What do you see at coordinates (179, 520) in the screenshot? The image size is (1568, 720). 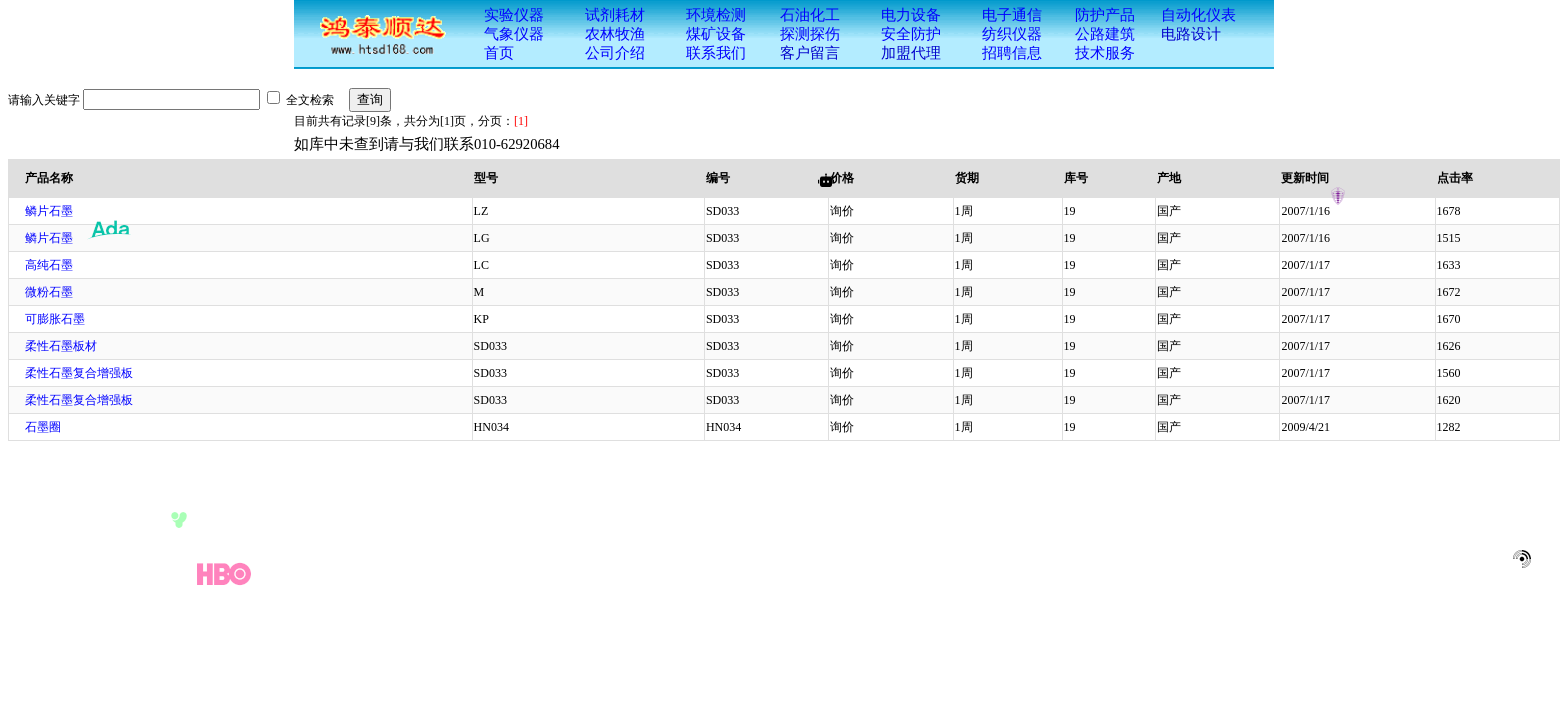 I see `open the YOLO anonymous messaging app` at bounding box center [179, 520].